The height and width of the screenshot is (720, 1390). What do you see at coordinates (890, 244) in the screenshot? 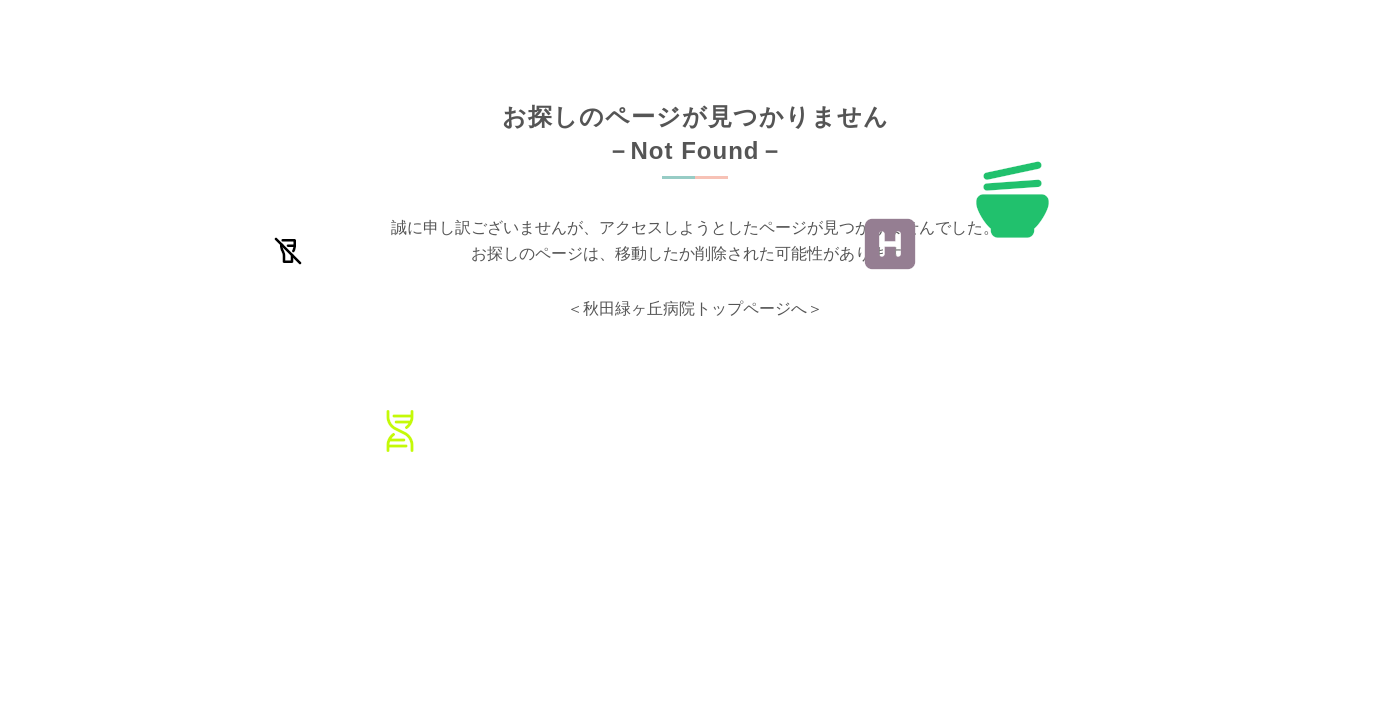
I see `indicates a hospital or medical facility nearby` at bounding box center [890, 244].